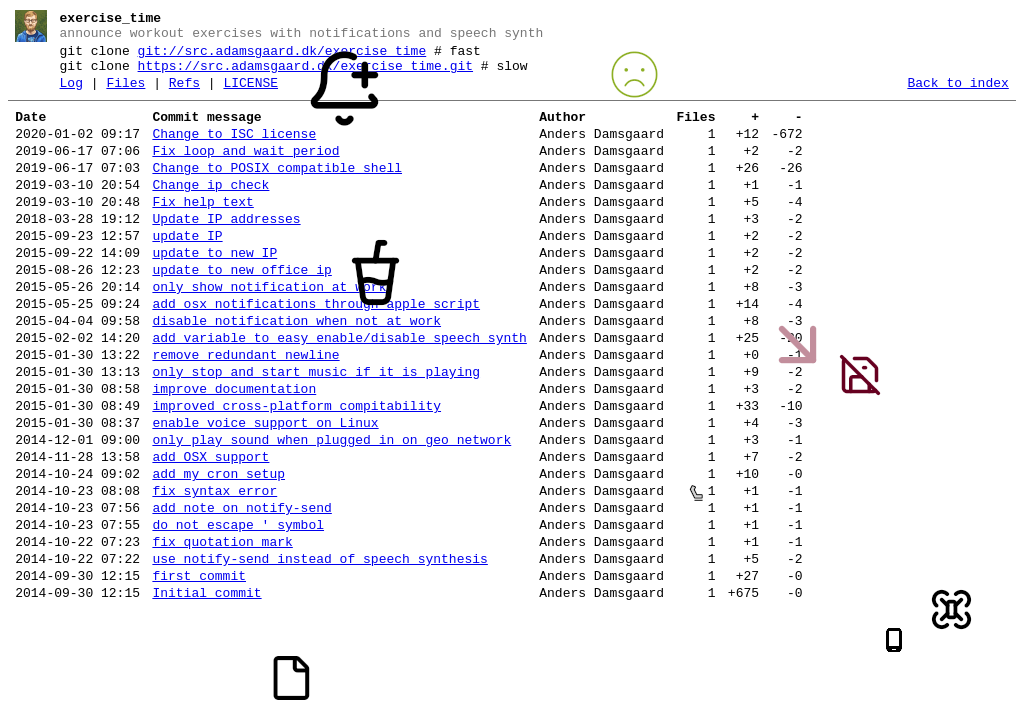 Image resolution: width=1024 pixels, height=720 pixels. Describe the element at coordinates (894, 640) in the screenshot. I see `access phone or calling features` at that location.